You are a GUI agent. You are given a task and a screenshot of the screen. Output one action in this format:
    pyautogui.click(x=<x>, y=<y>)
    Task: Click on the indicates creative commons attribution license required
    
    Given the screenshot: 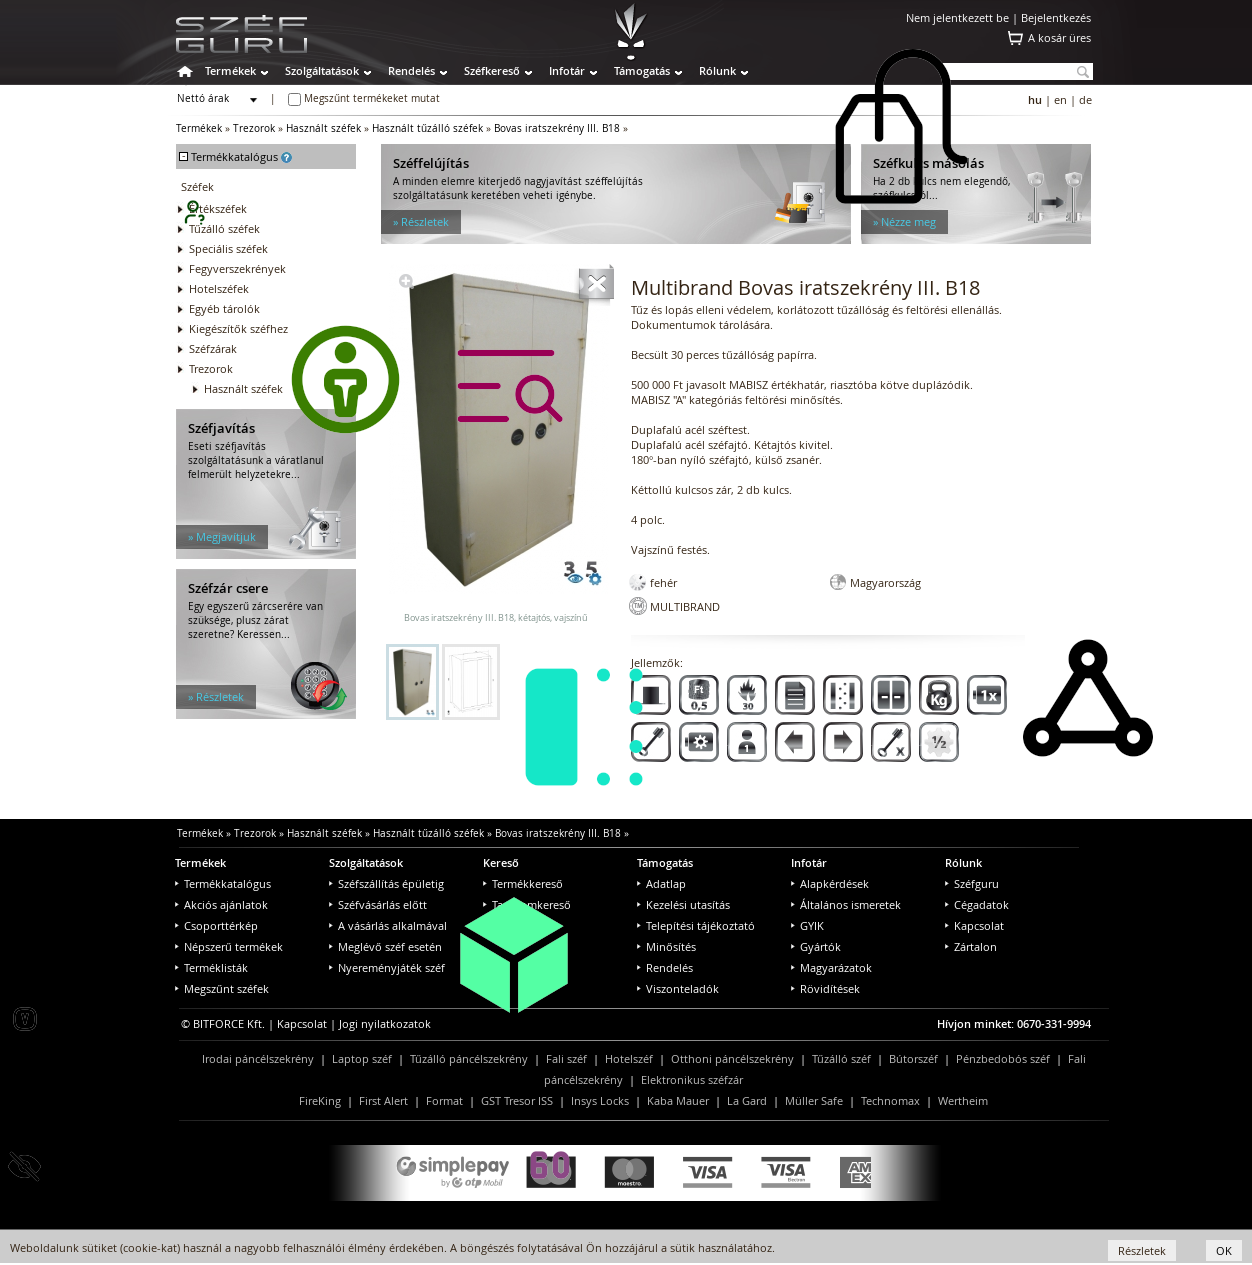 What is the action you would take?
    pyautogui.click(x=345, y=379)
    